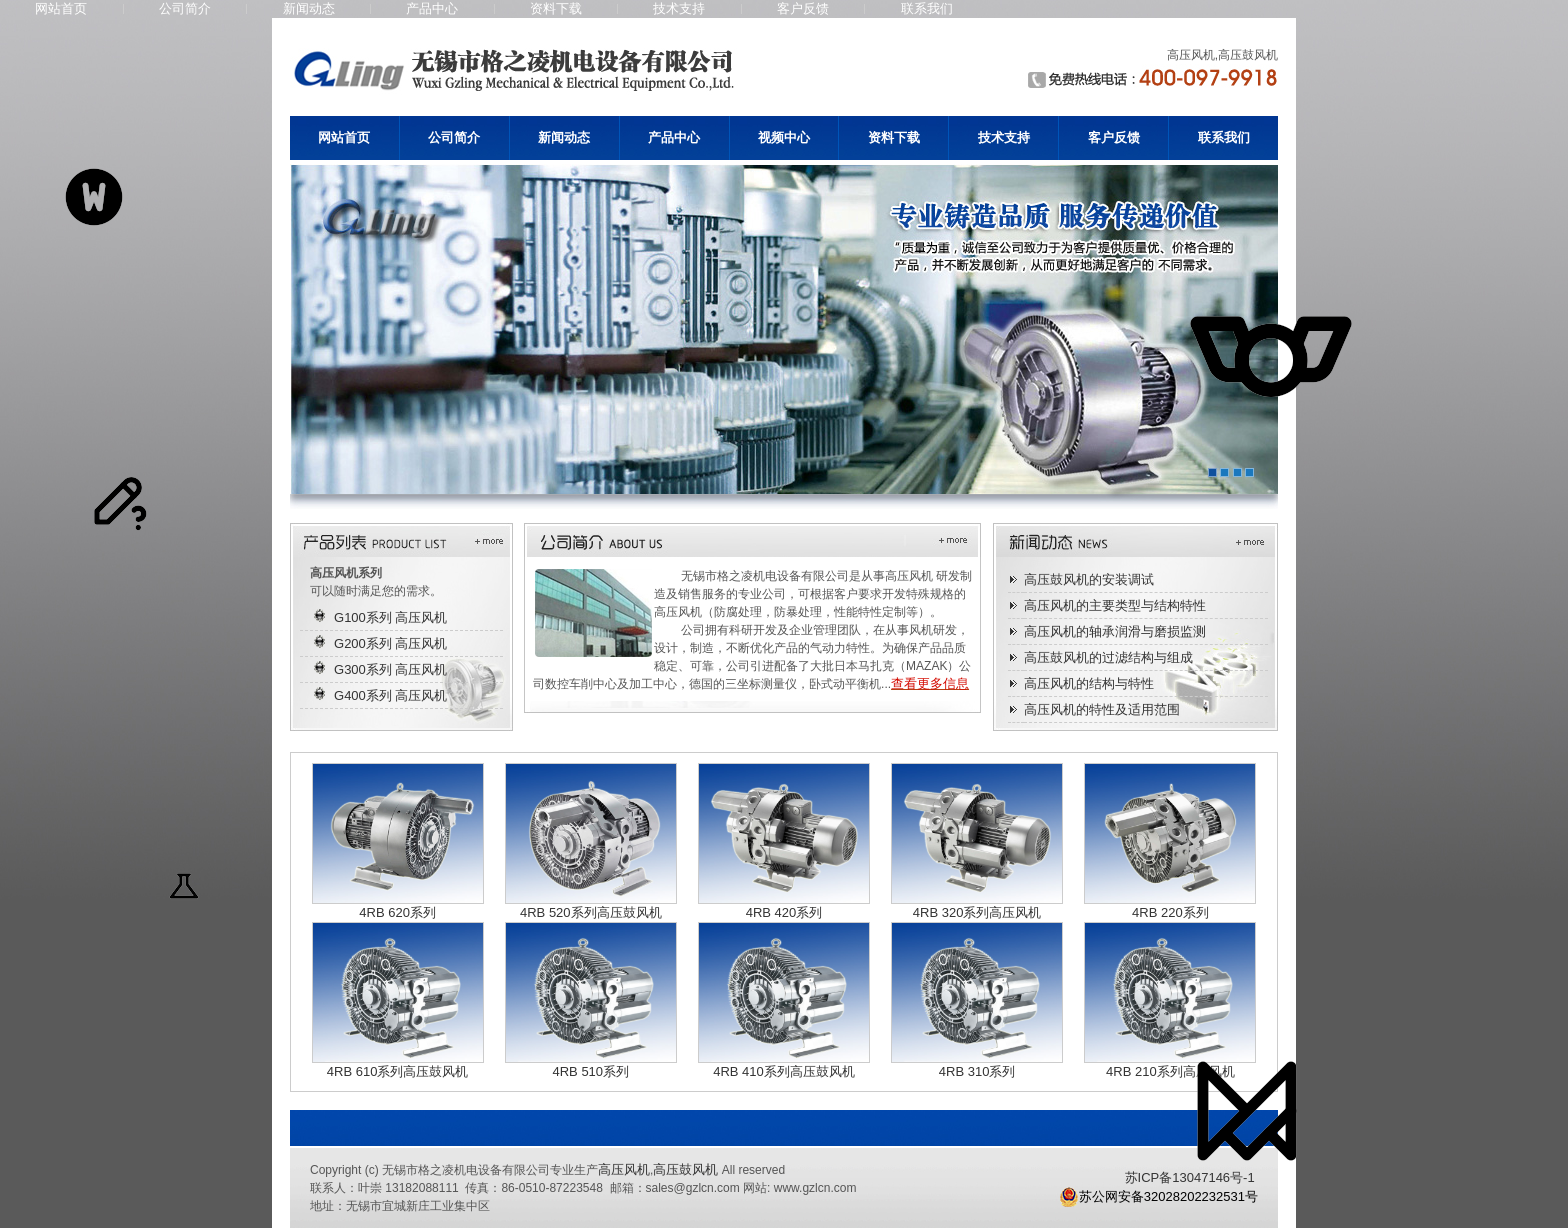 This screenshot has width=1568, height=1228. Describe the element at coordinates (1247, 1111) in the screenshot. I see `framer motion library logo` at that location.